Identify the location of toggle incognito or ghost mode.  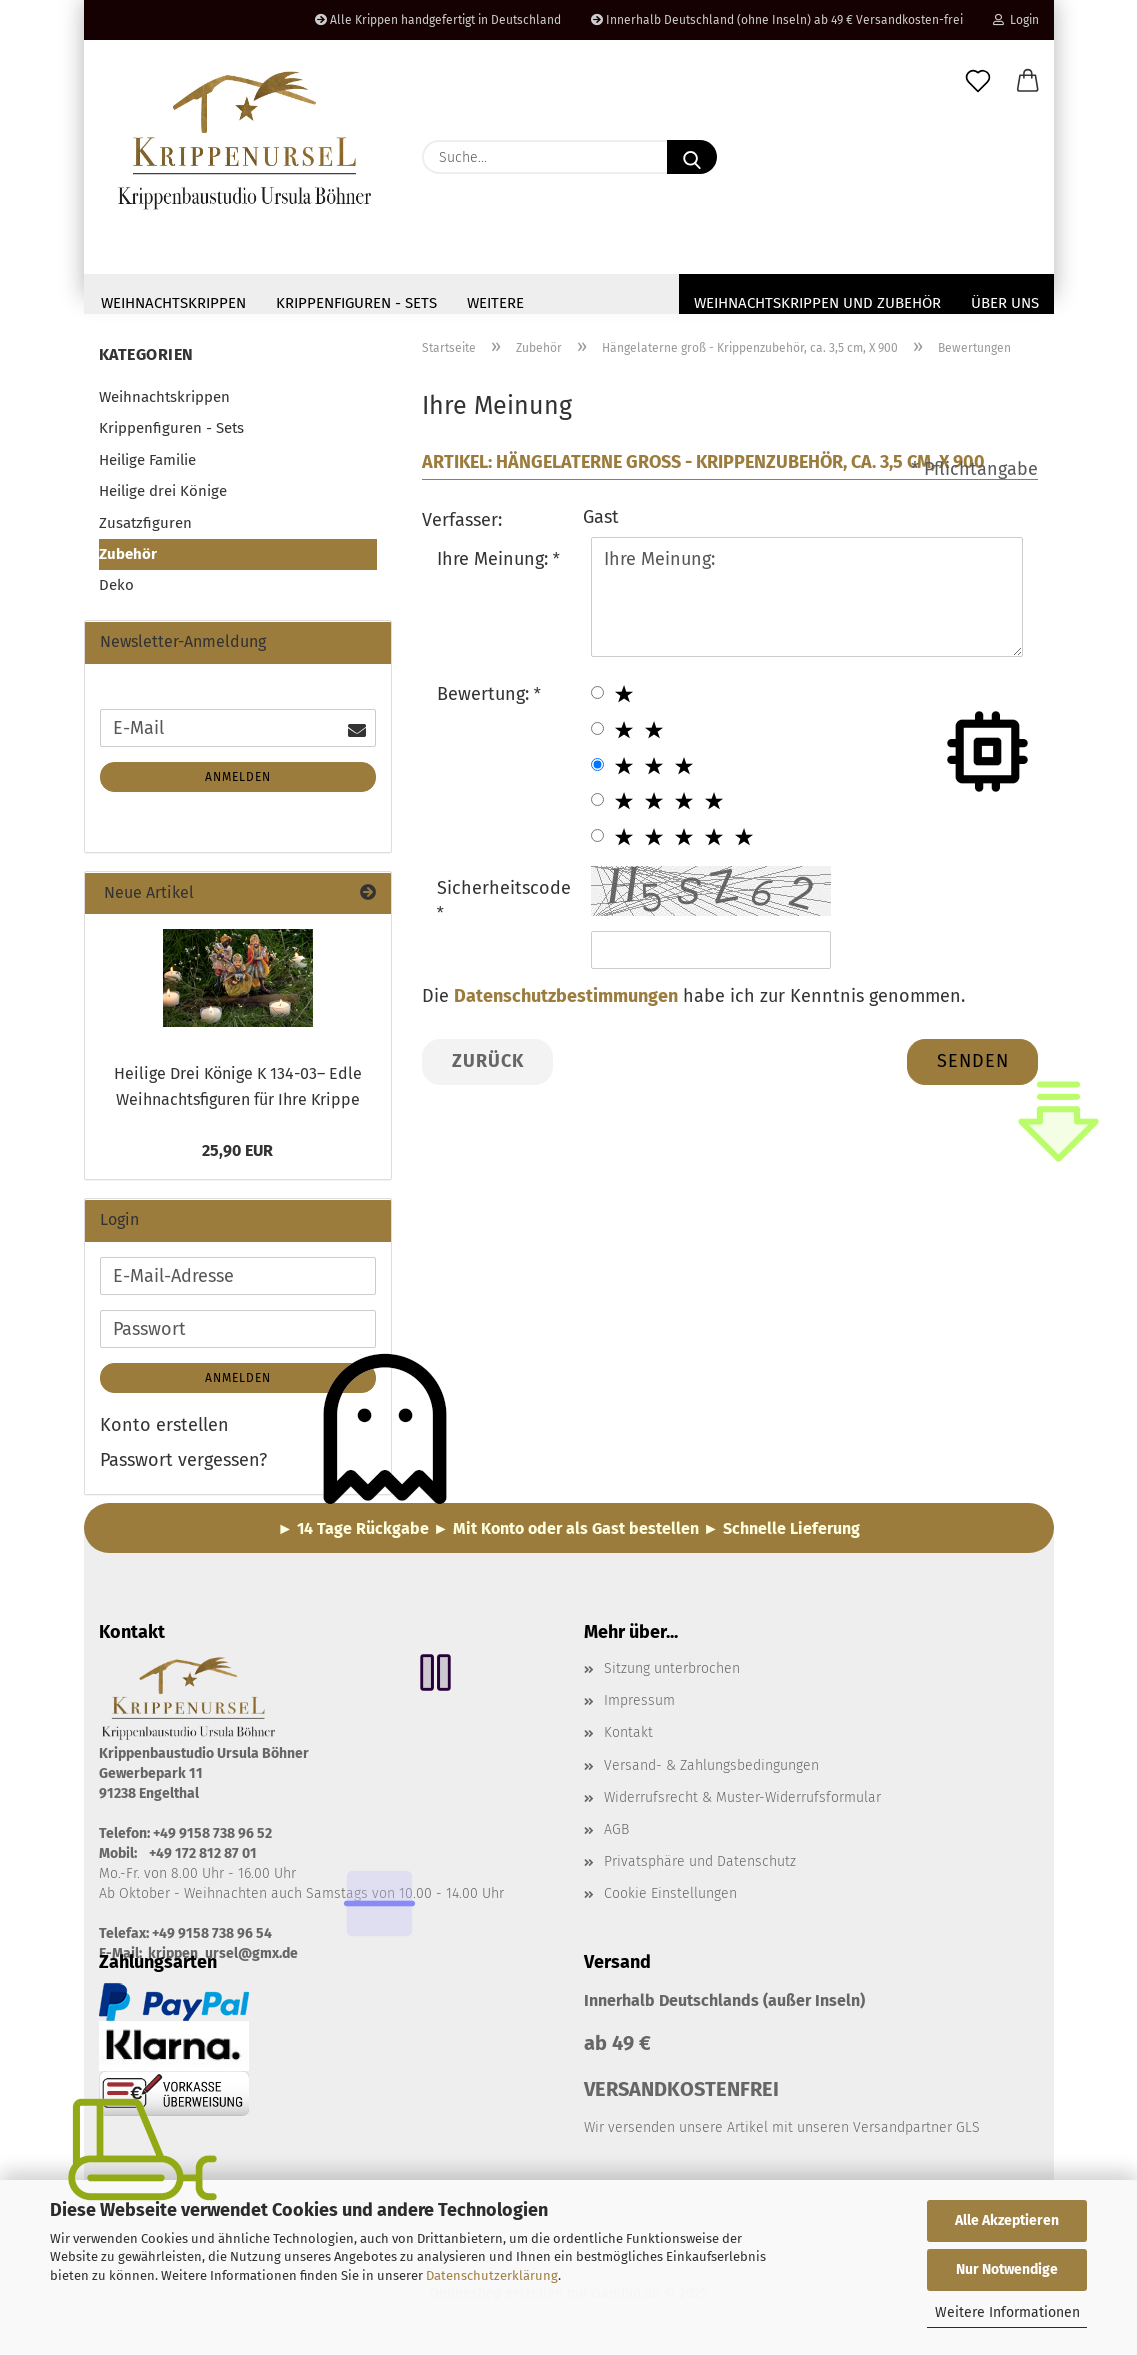
(385, 1429).